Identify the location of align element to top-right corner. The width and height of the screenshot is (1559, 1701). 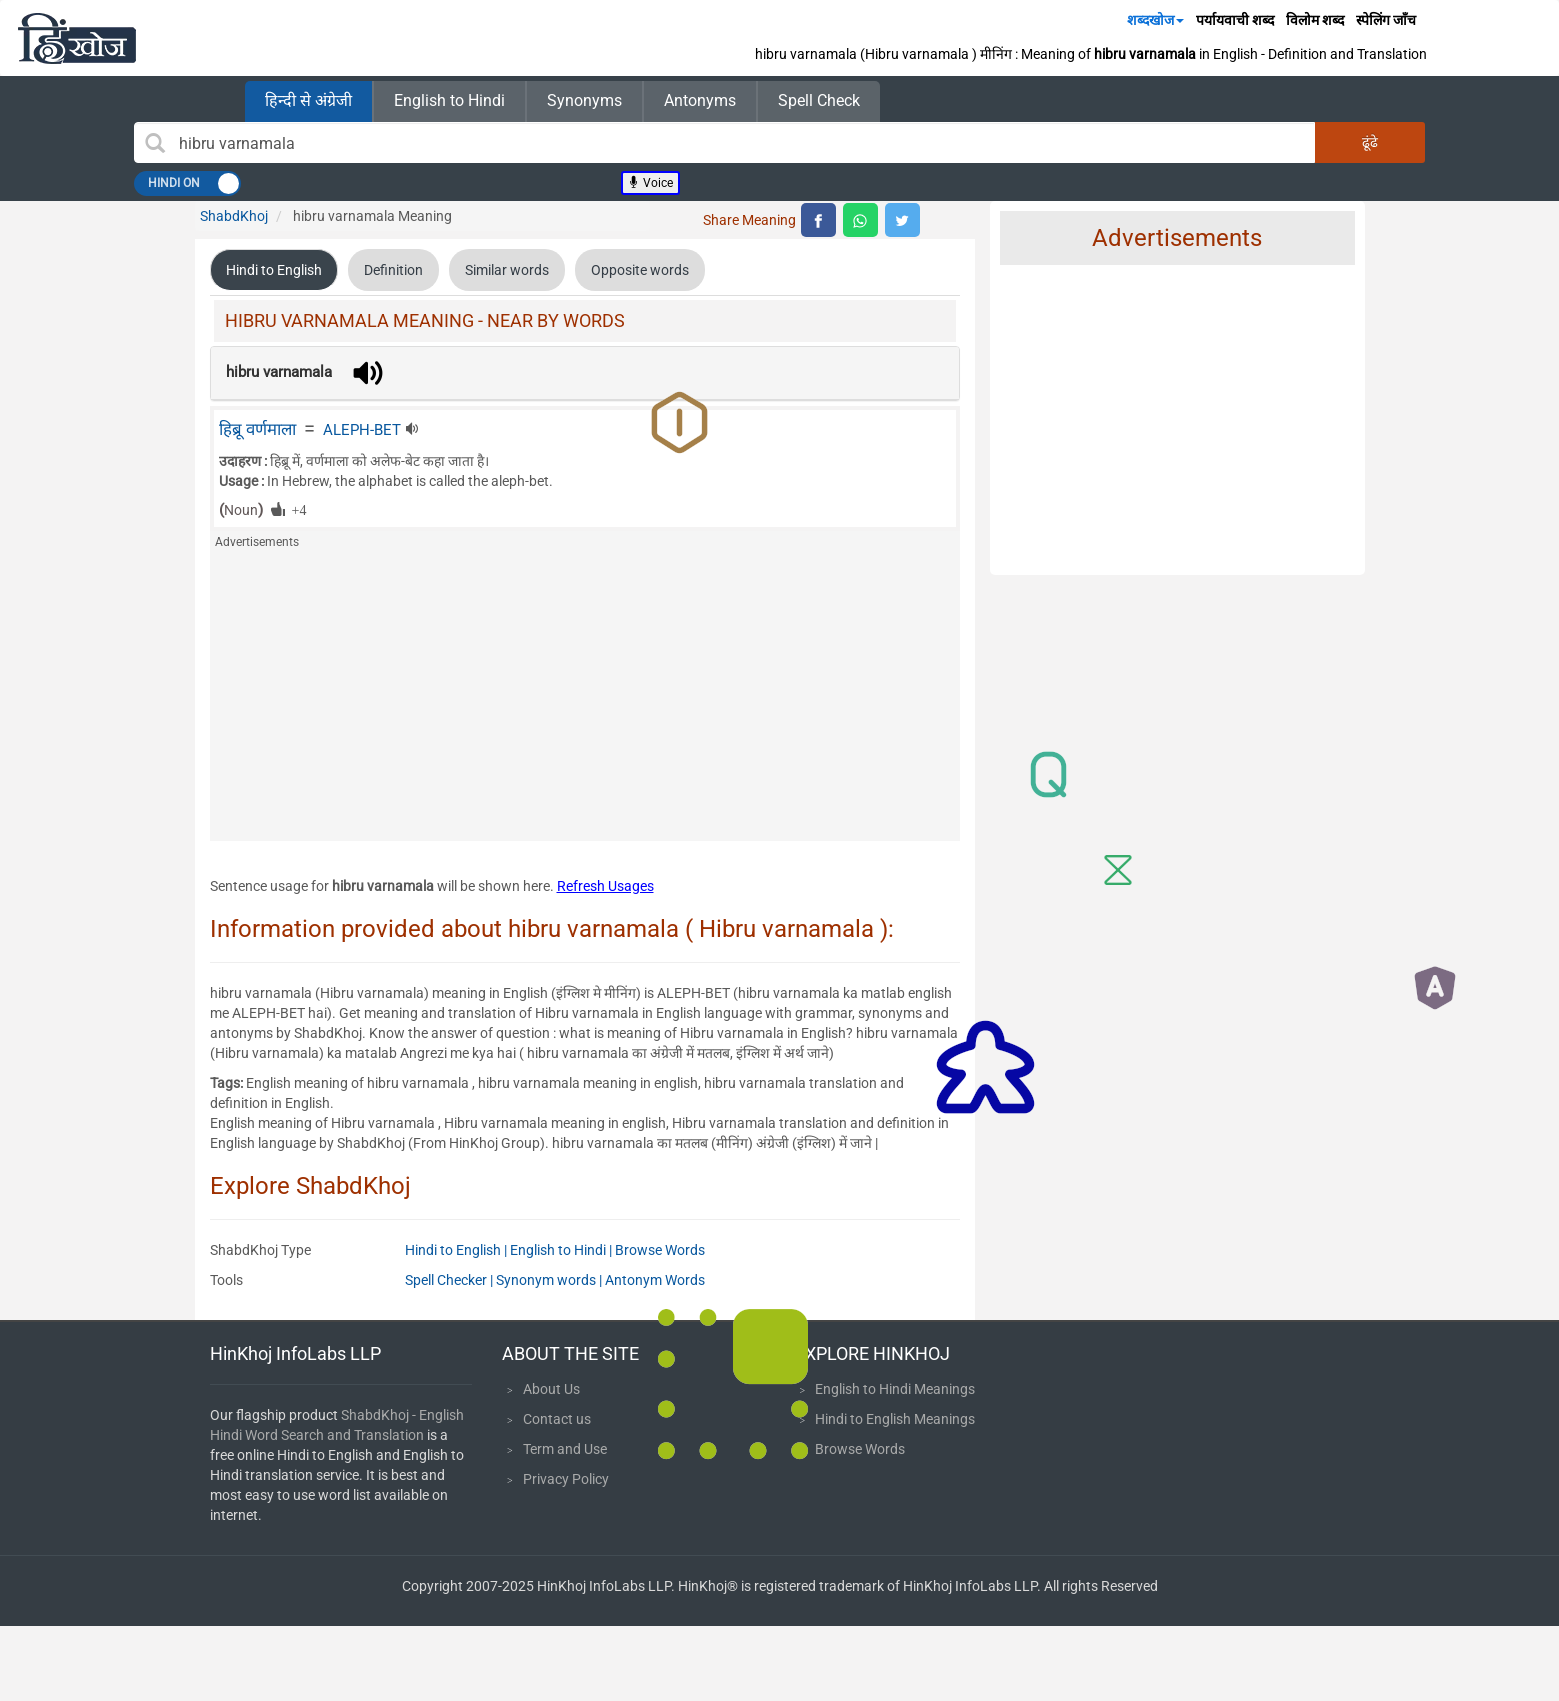
(733, 1384).